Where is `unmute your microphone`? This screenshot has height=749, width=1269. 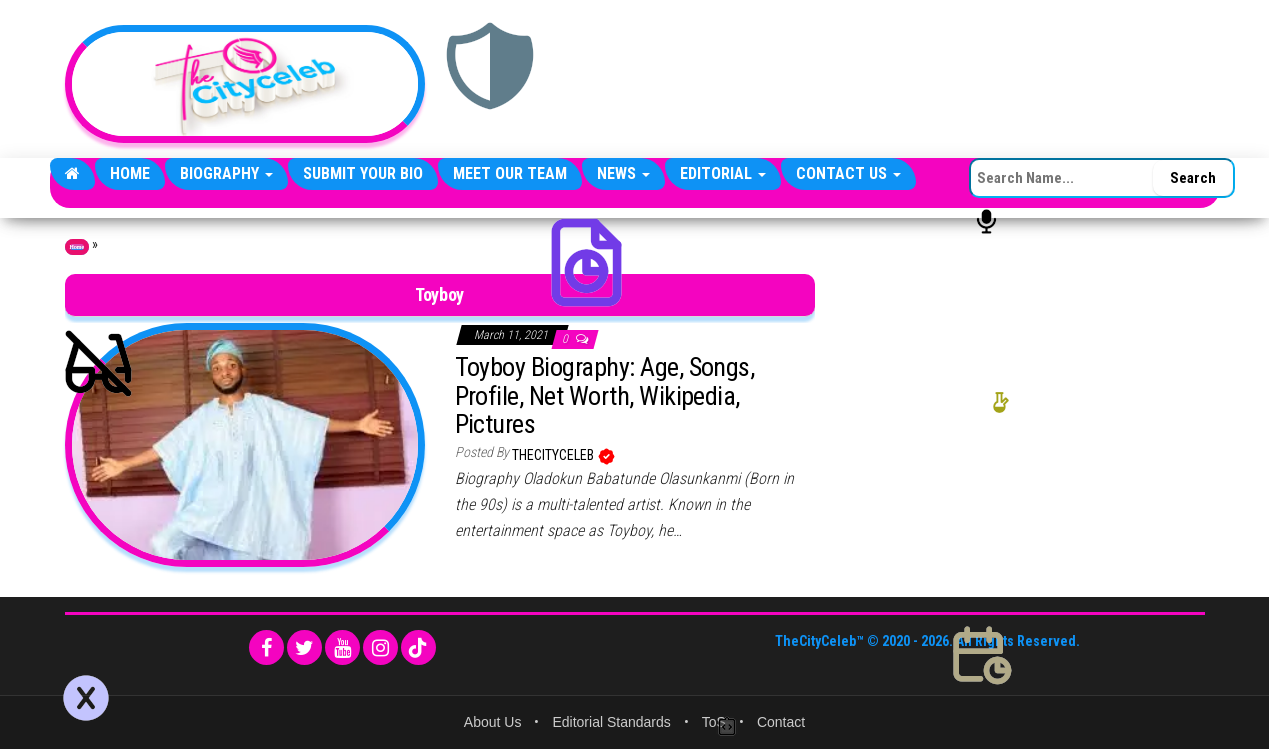 unmute your microphone is located at coordinates (986, 221).